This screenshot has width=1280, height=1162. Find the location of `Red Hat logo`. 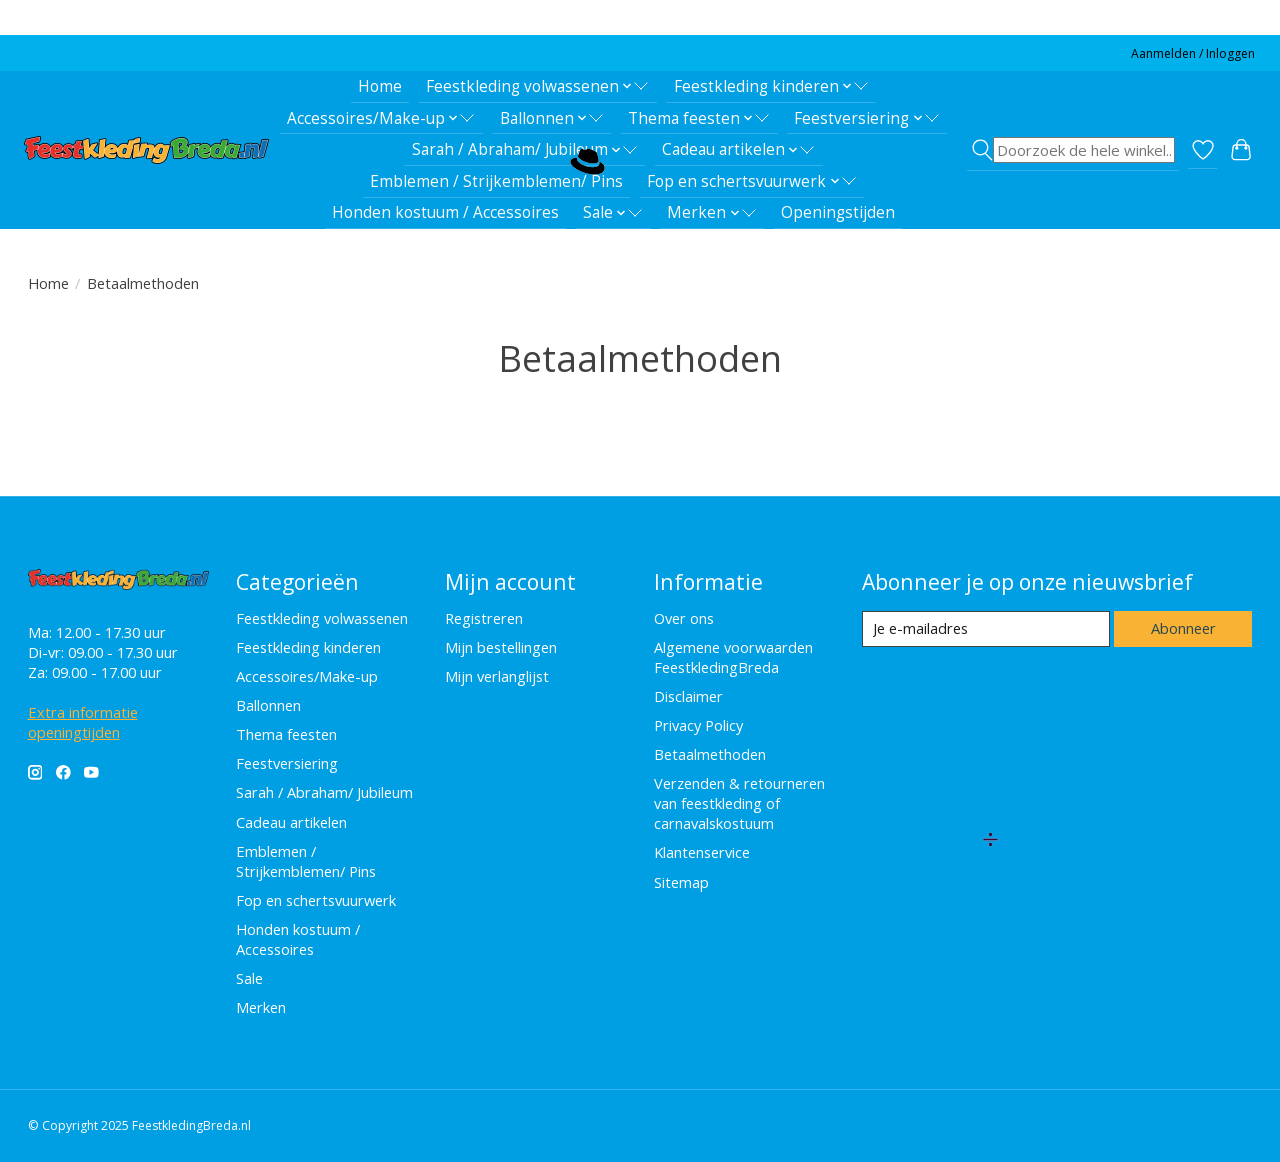

Red Hat logo is located at coordinates (587, 161).